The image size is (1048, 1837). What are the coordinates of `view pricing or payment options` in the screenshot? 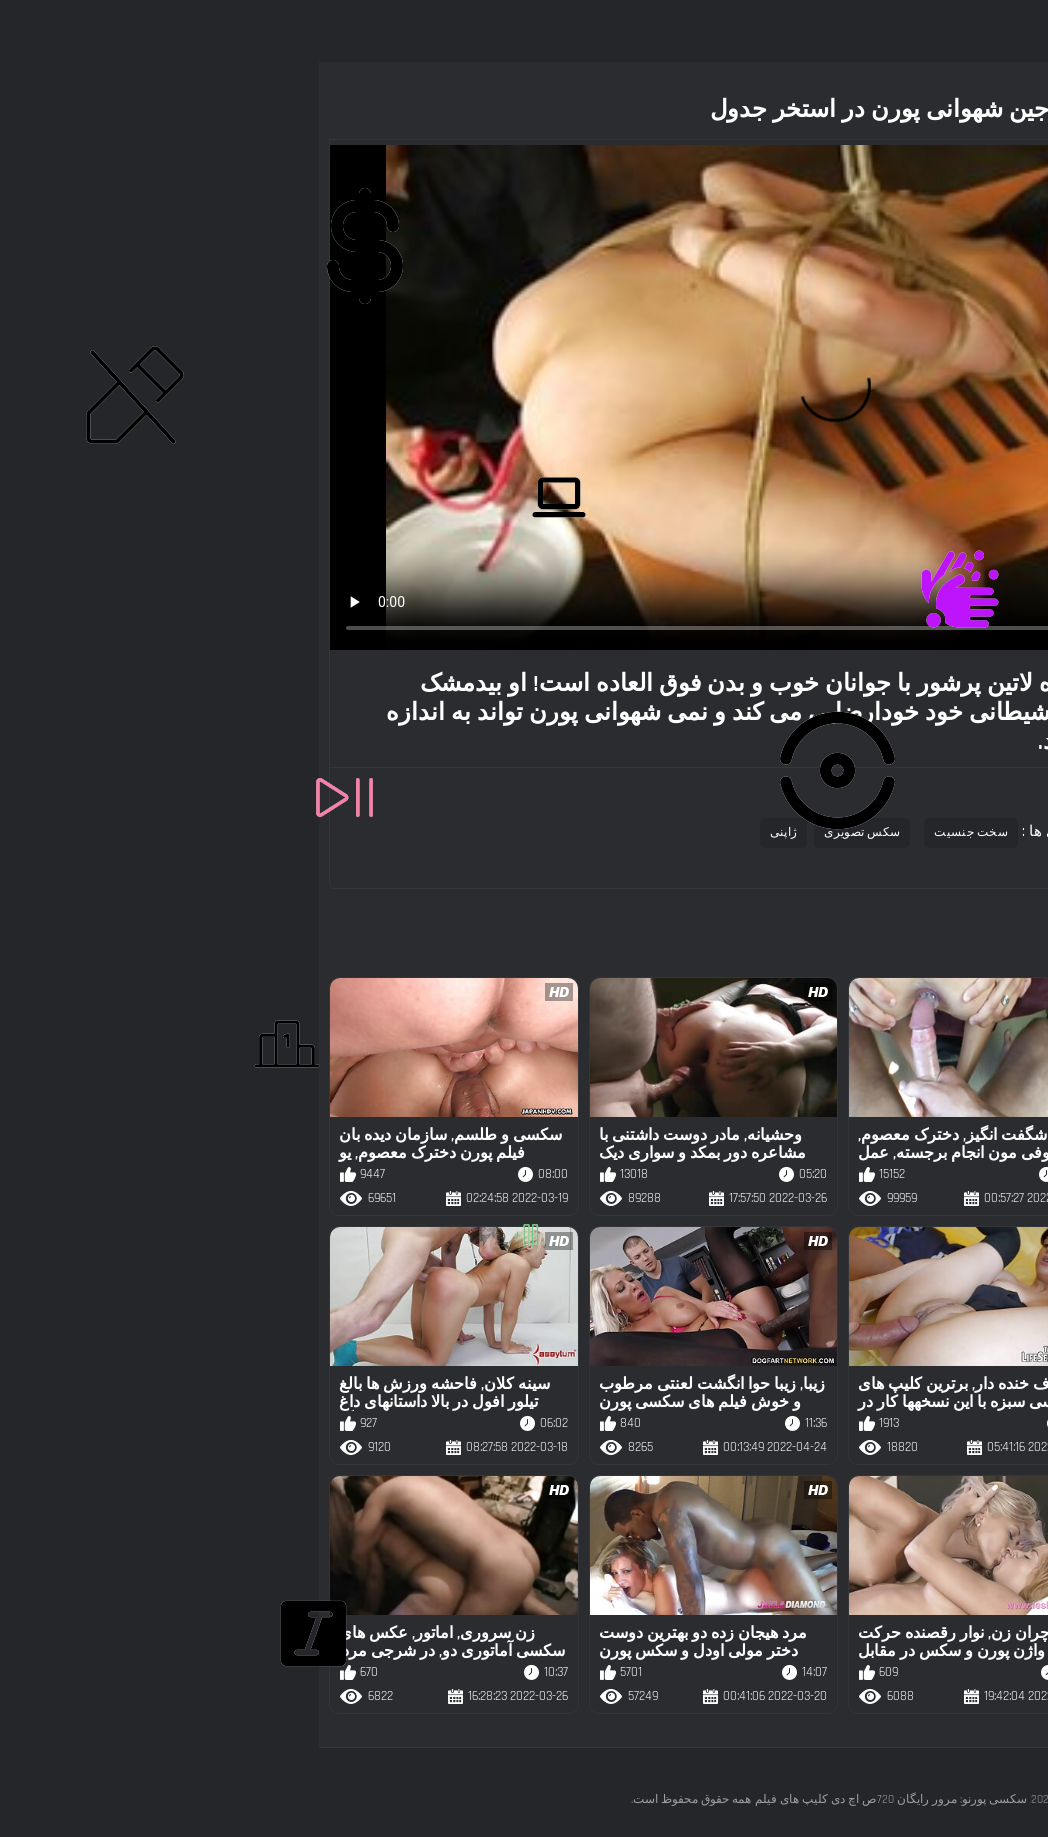 It's located at (365, 246).